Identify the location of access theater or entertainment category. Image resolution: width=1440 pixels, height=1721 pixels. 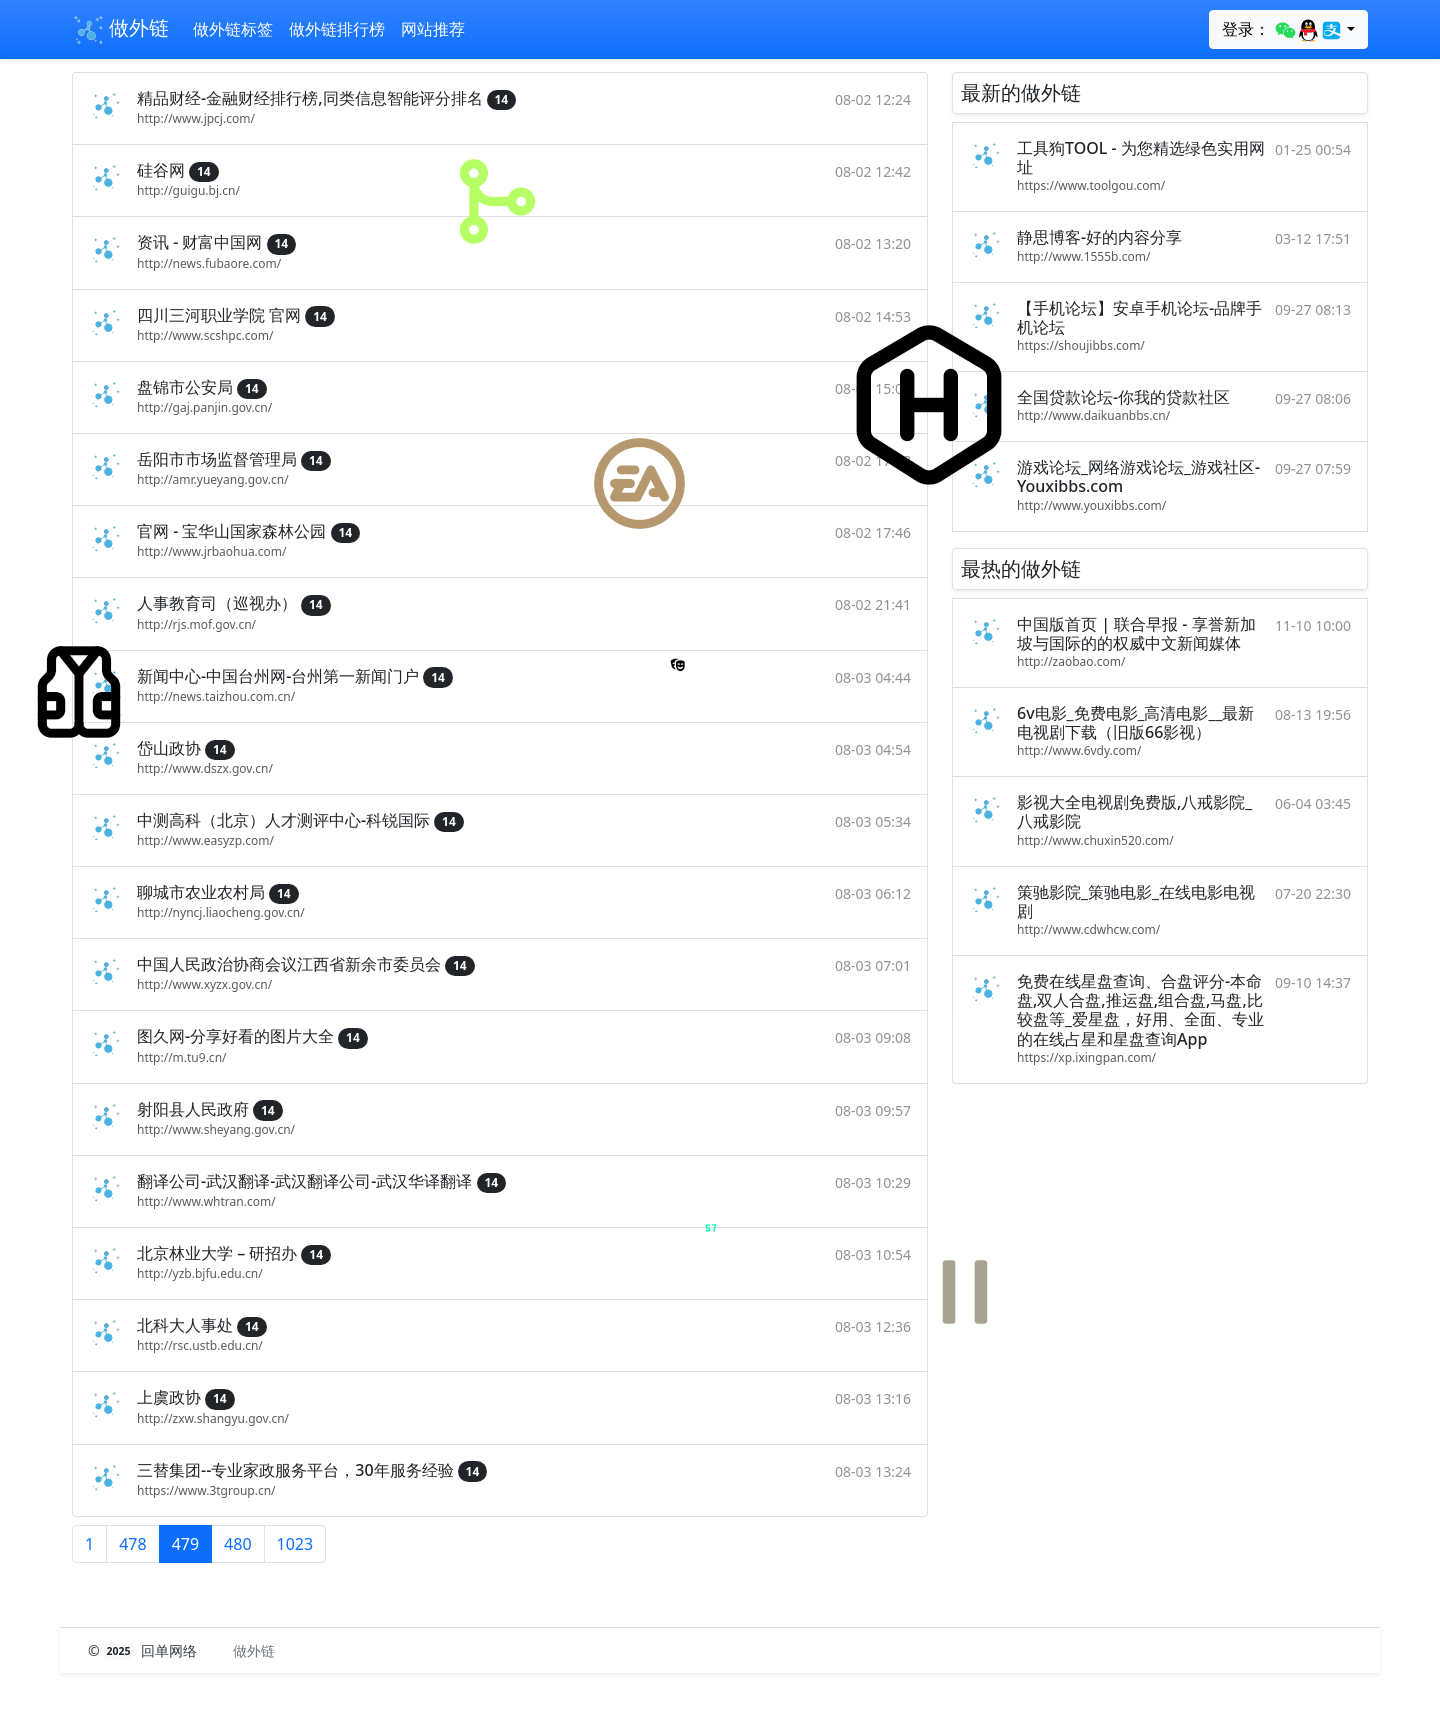
(678, 665).